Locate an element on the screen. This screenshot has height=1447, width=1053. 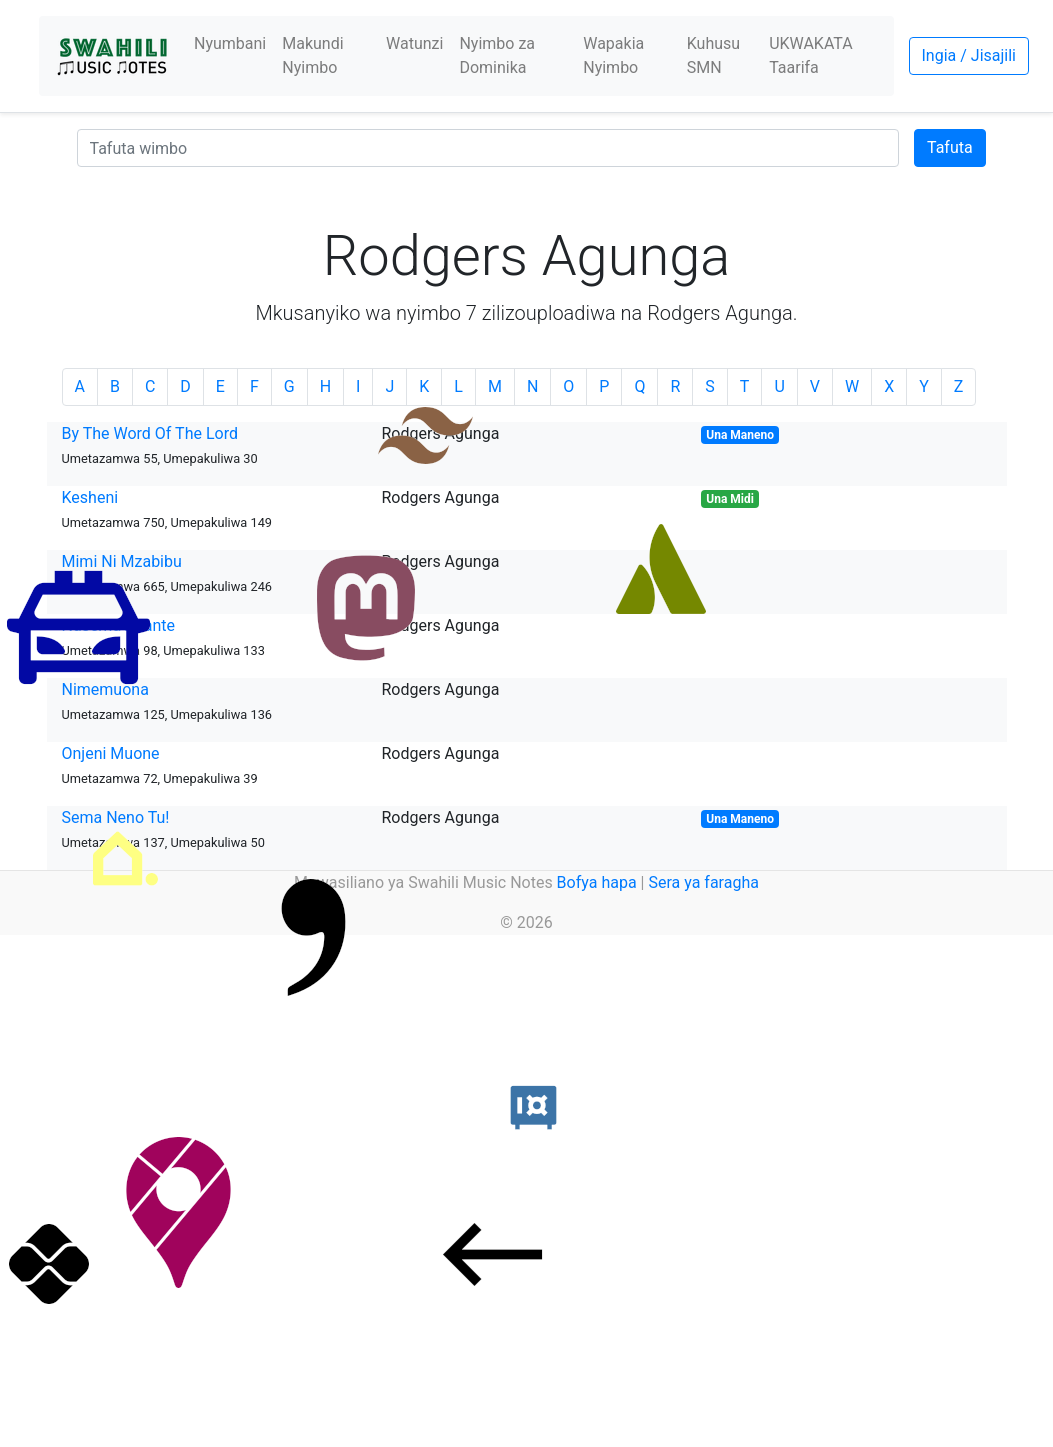
access secure storage or vault is located at coordinates (533, 1106).